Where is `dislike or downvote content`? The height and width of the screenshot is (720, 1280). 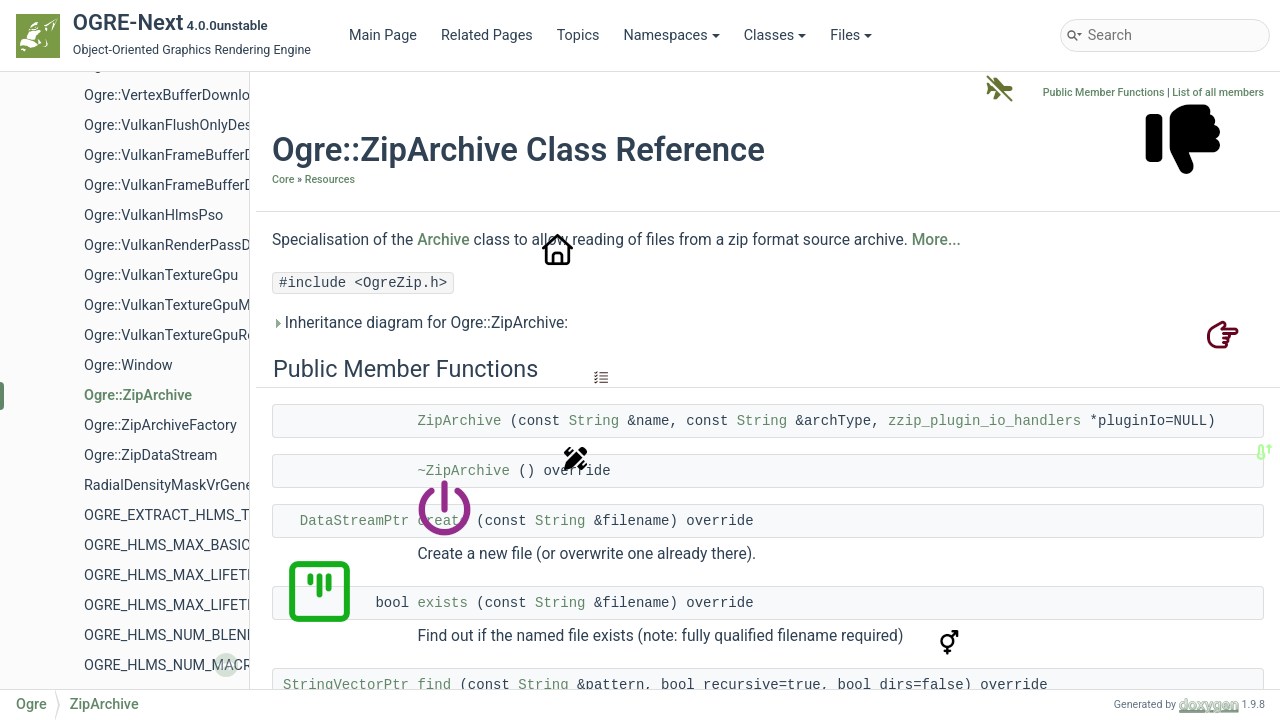
dislike or downvote content is located at coordinates (1184, 138).